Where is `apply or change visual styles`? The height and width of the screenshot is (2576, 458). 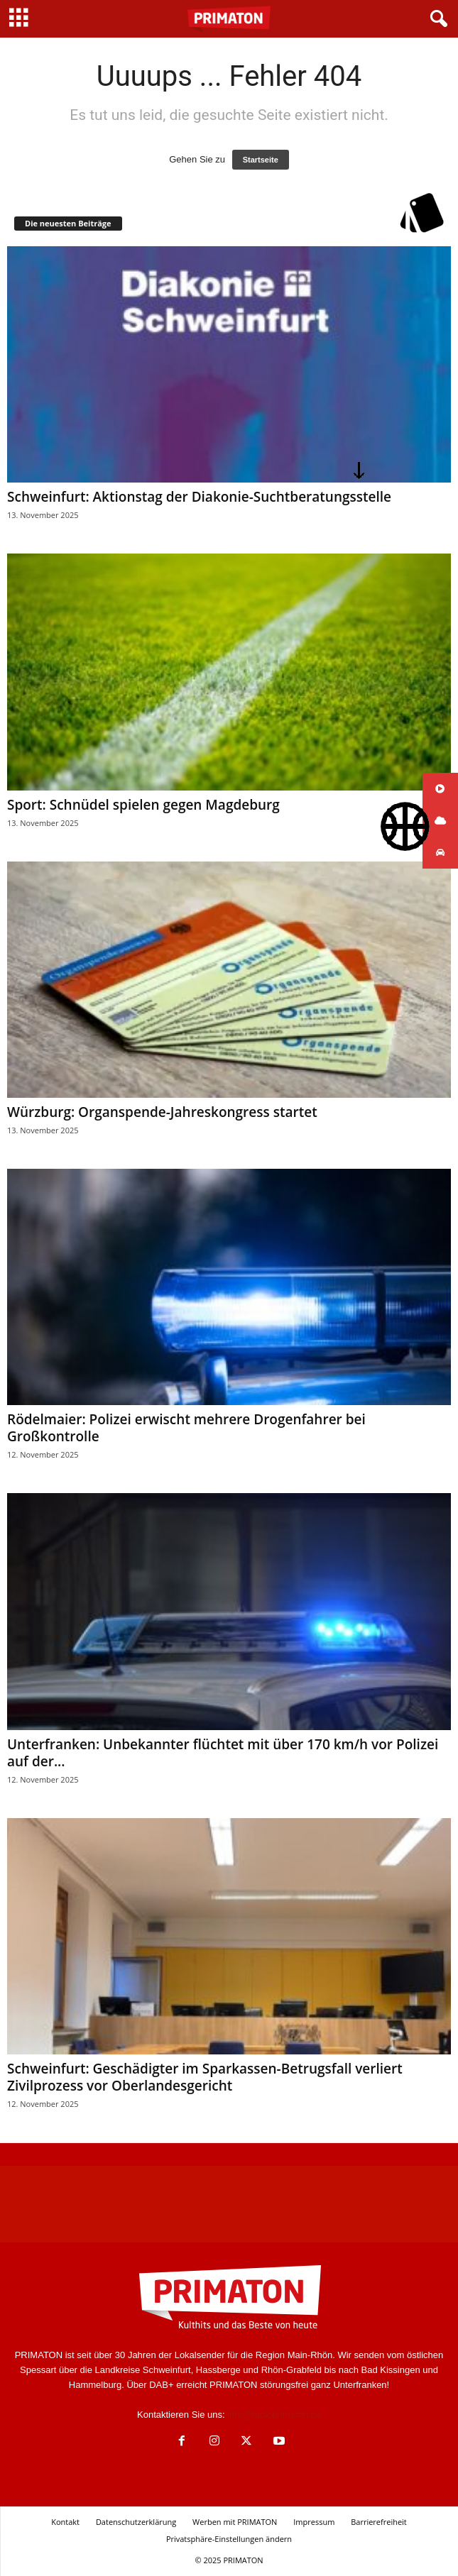 apply or change visual styles is located at coordinates (422, 212).